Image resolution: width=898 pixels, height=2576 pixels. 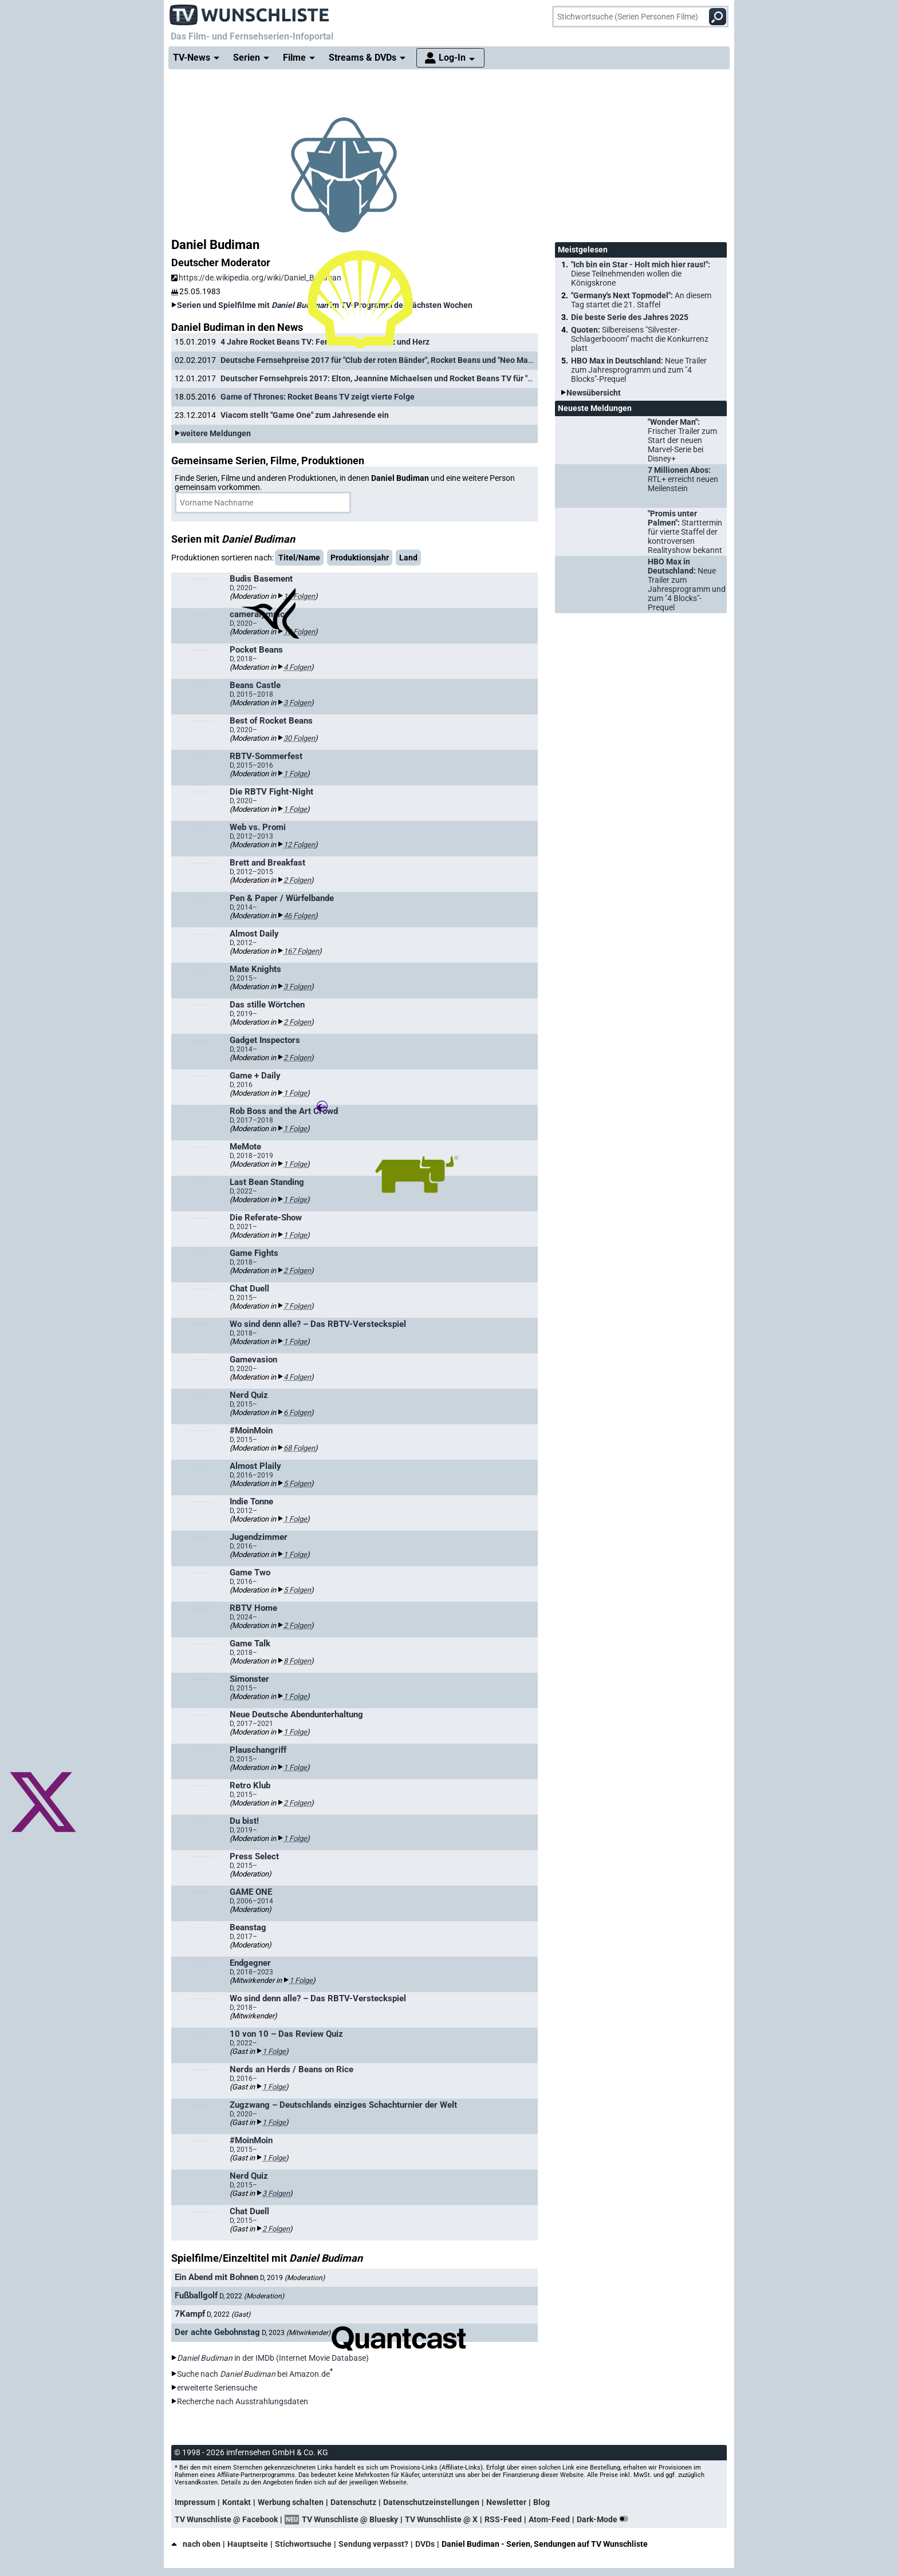 I want to click on quantcast company logo, so click(x=399, y=2338).